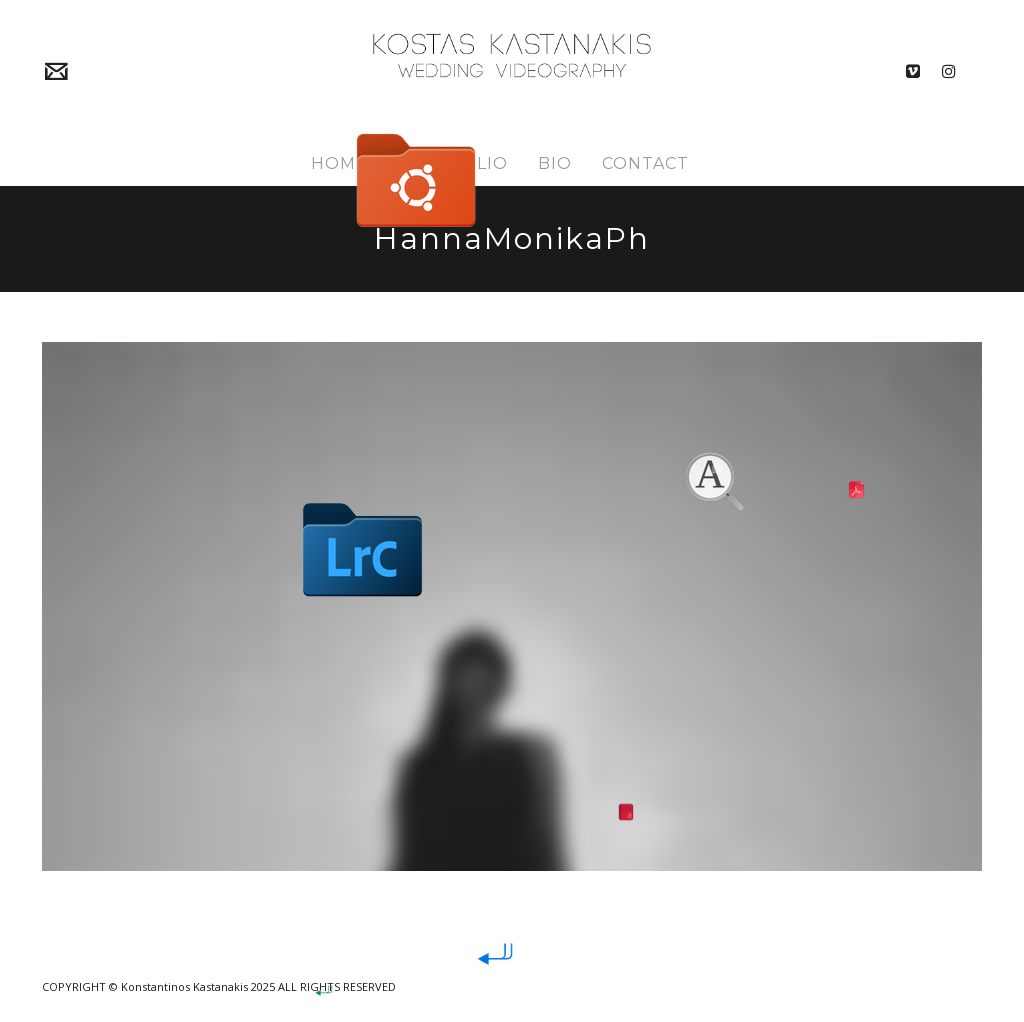  I want to click on open the dictionary app, so click(626, 812).